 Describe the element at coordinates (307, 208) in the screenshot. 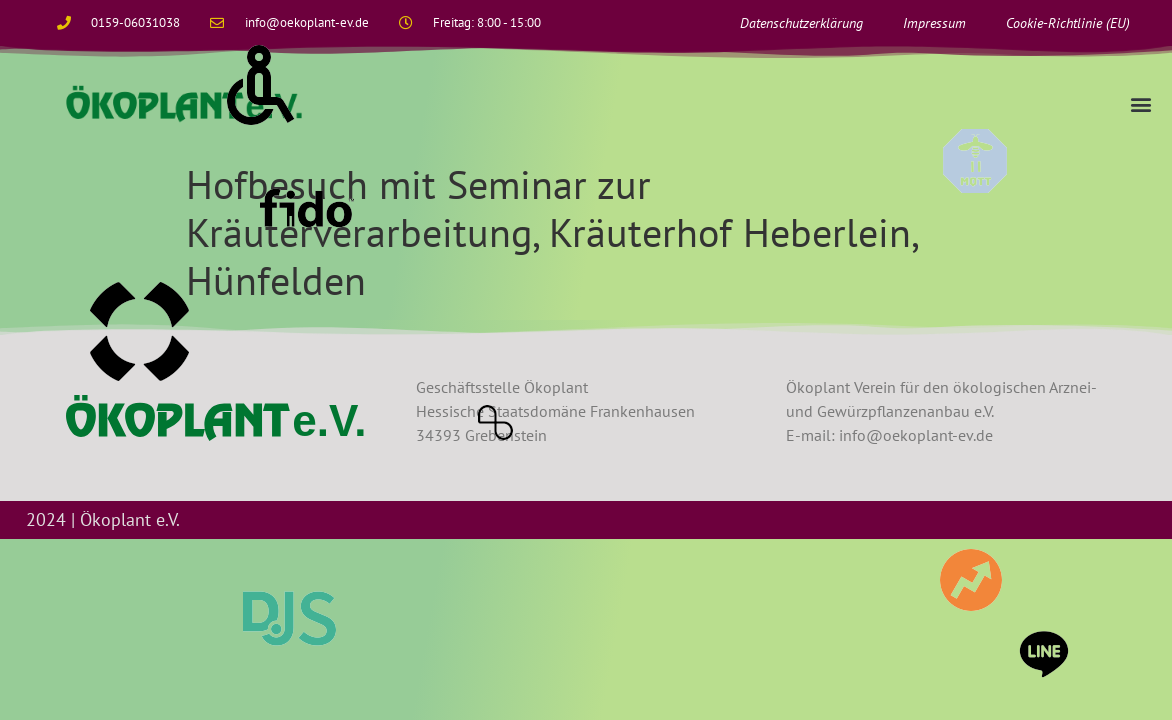

I see `fido alliance logo indicating passwordless authentication support` at that location.